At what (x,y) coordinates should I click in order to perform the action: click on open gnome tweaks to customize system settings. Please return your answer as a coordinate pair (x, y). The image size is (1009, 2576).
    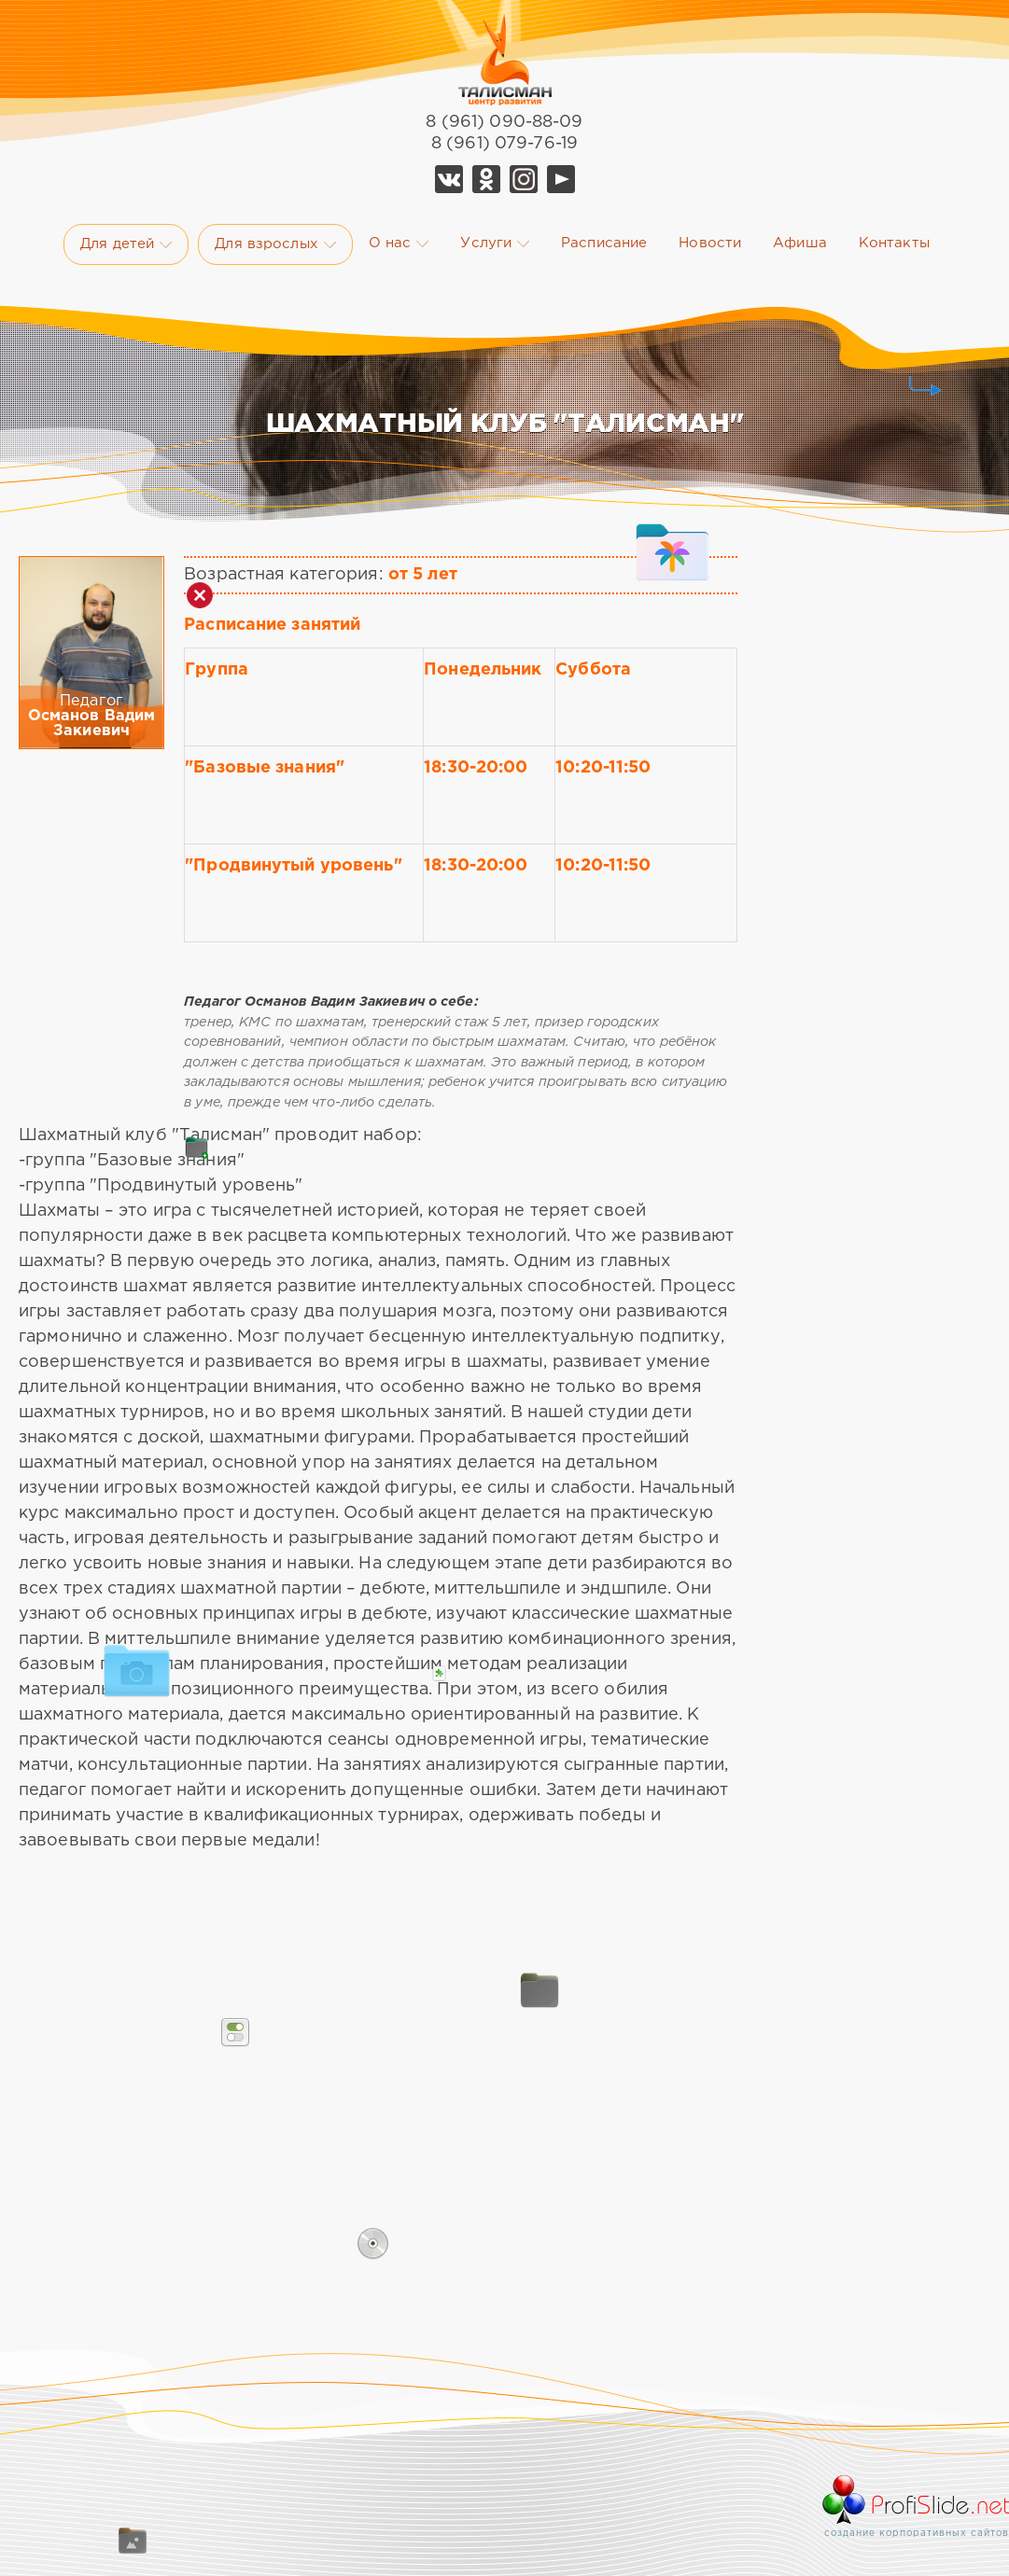
    Looking at the image, I should click on (235, 2032).